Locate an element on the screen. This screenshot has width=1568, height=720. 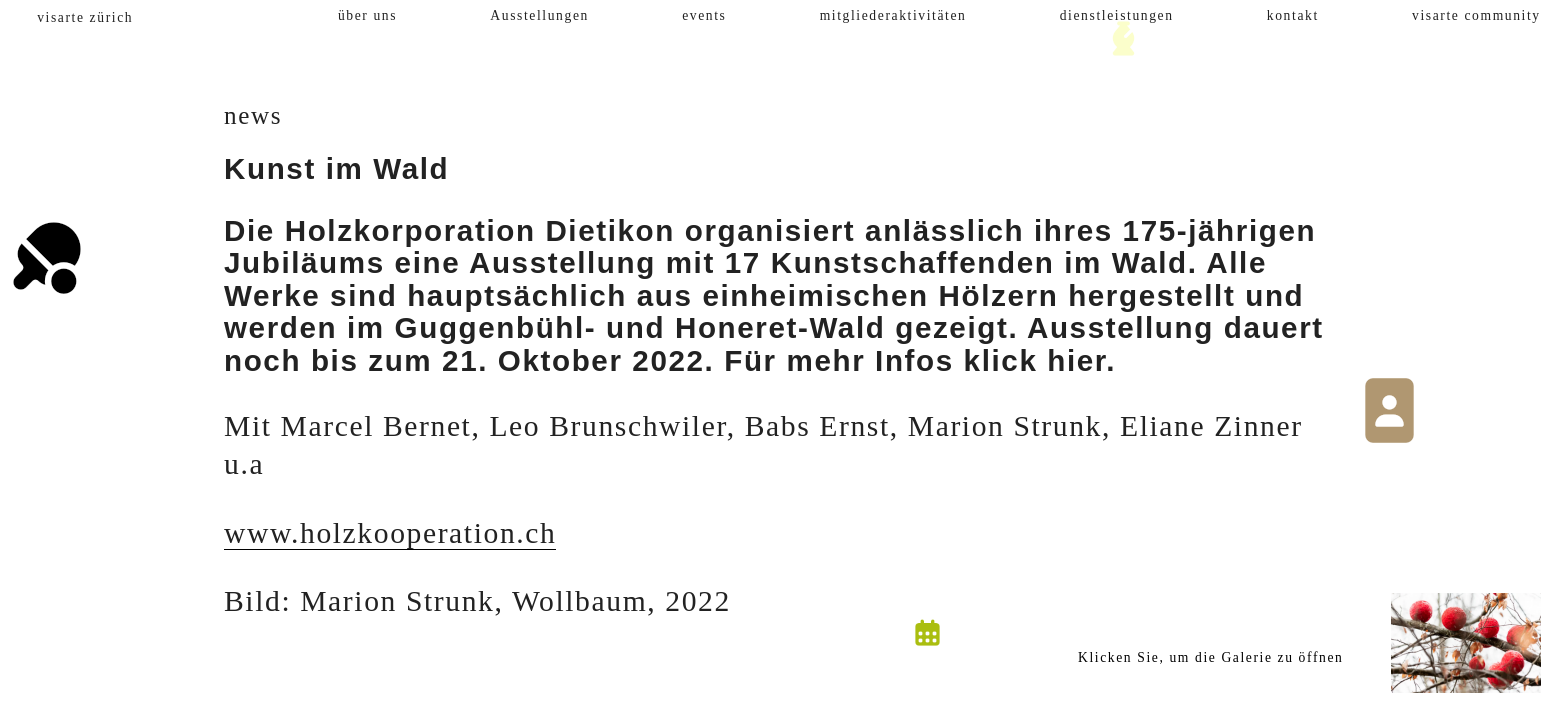
access ping pong or table tennis games is located at coordinates (47, 256).